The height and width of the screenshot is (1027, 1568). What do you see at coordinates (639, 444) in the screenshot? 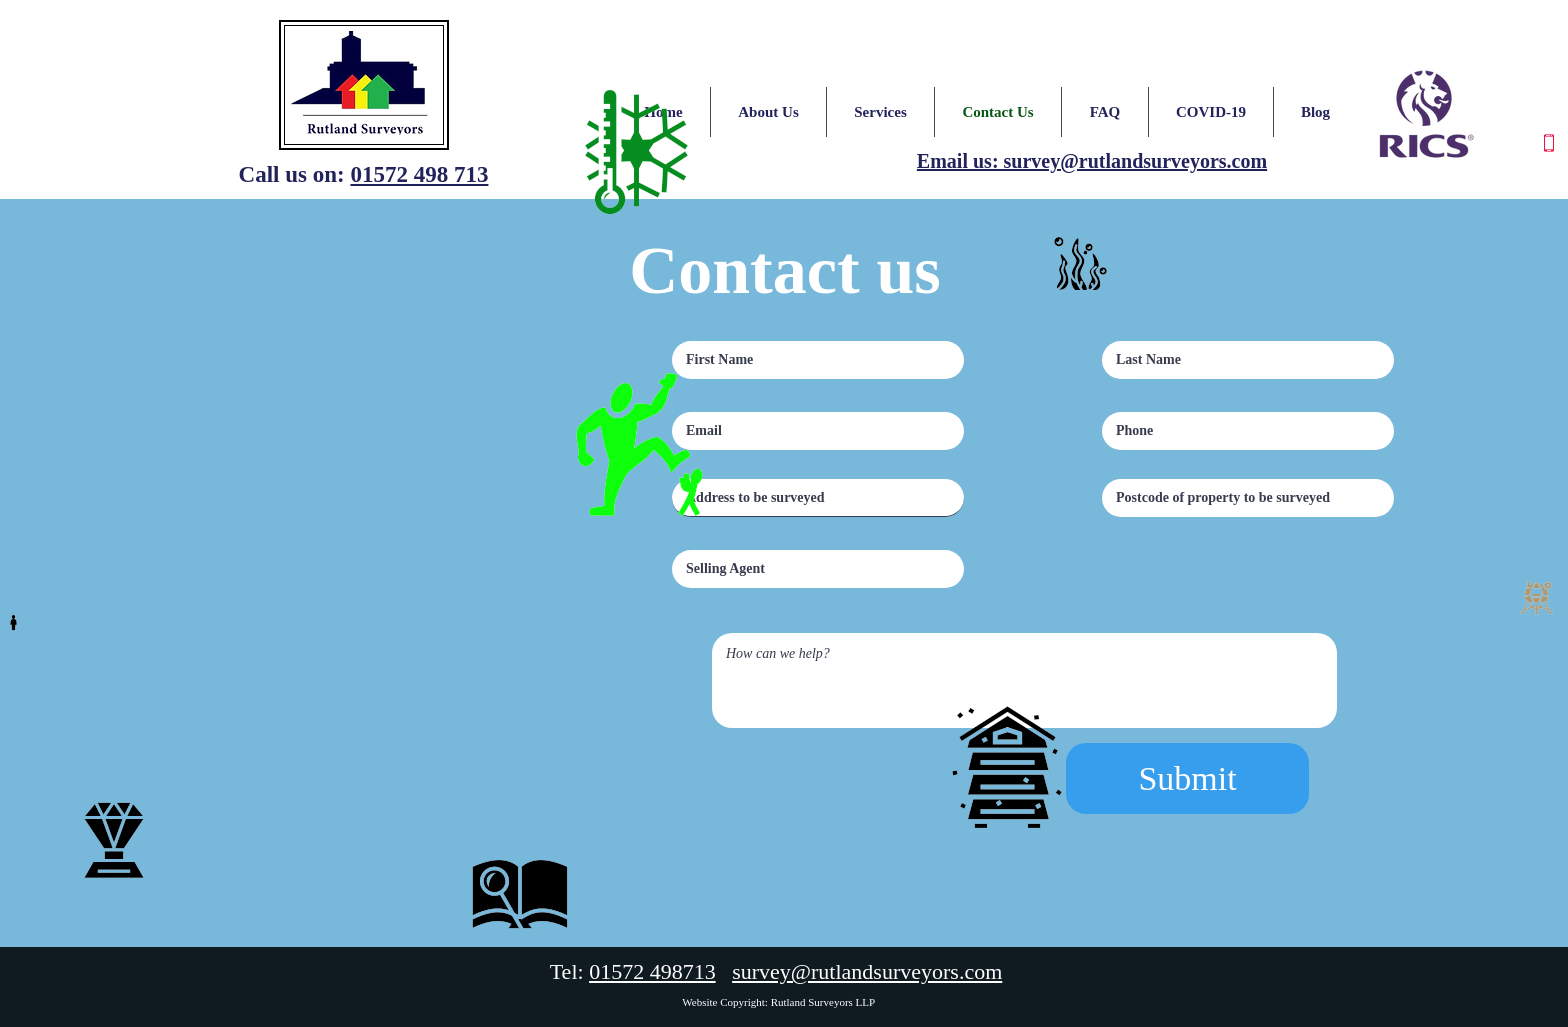
I see `select giant character class or race` at bounding box center [639, 444].